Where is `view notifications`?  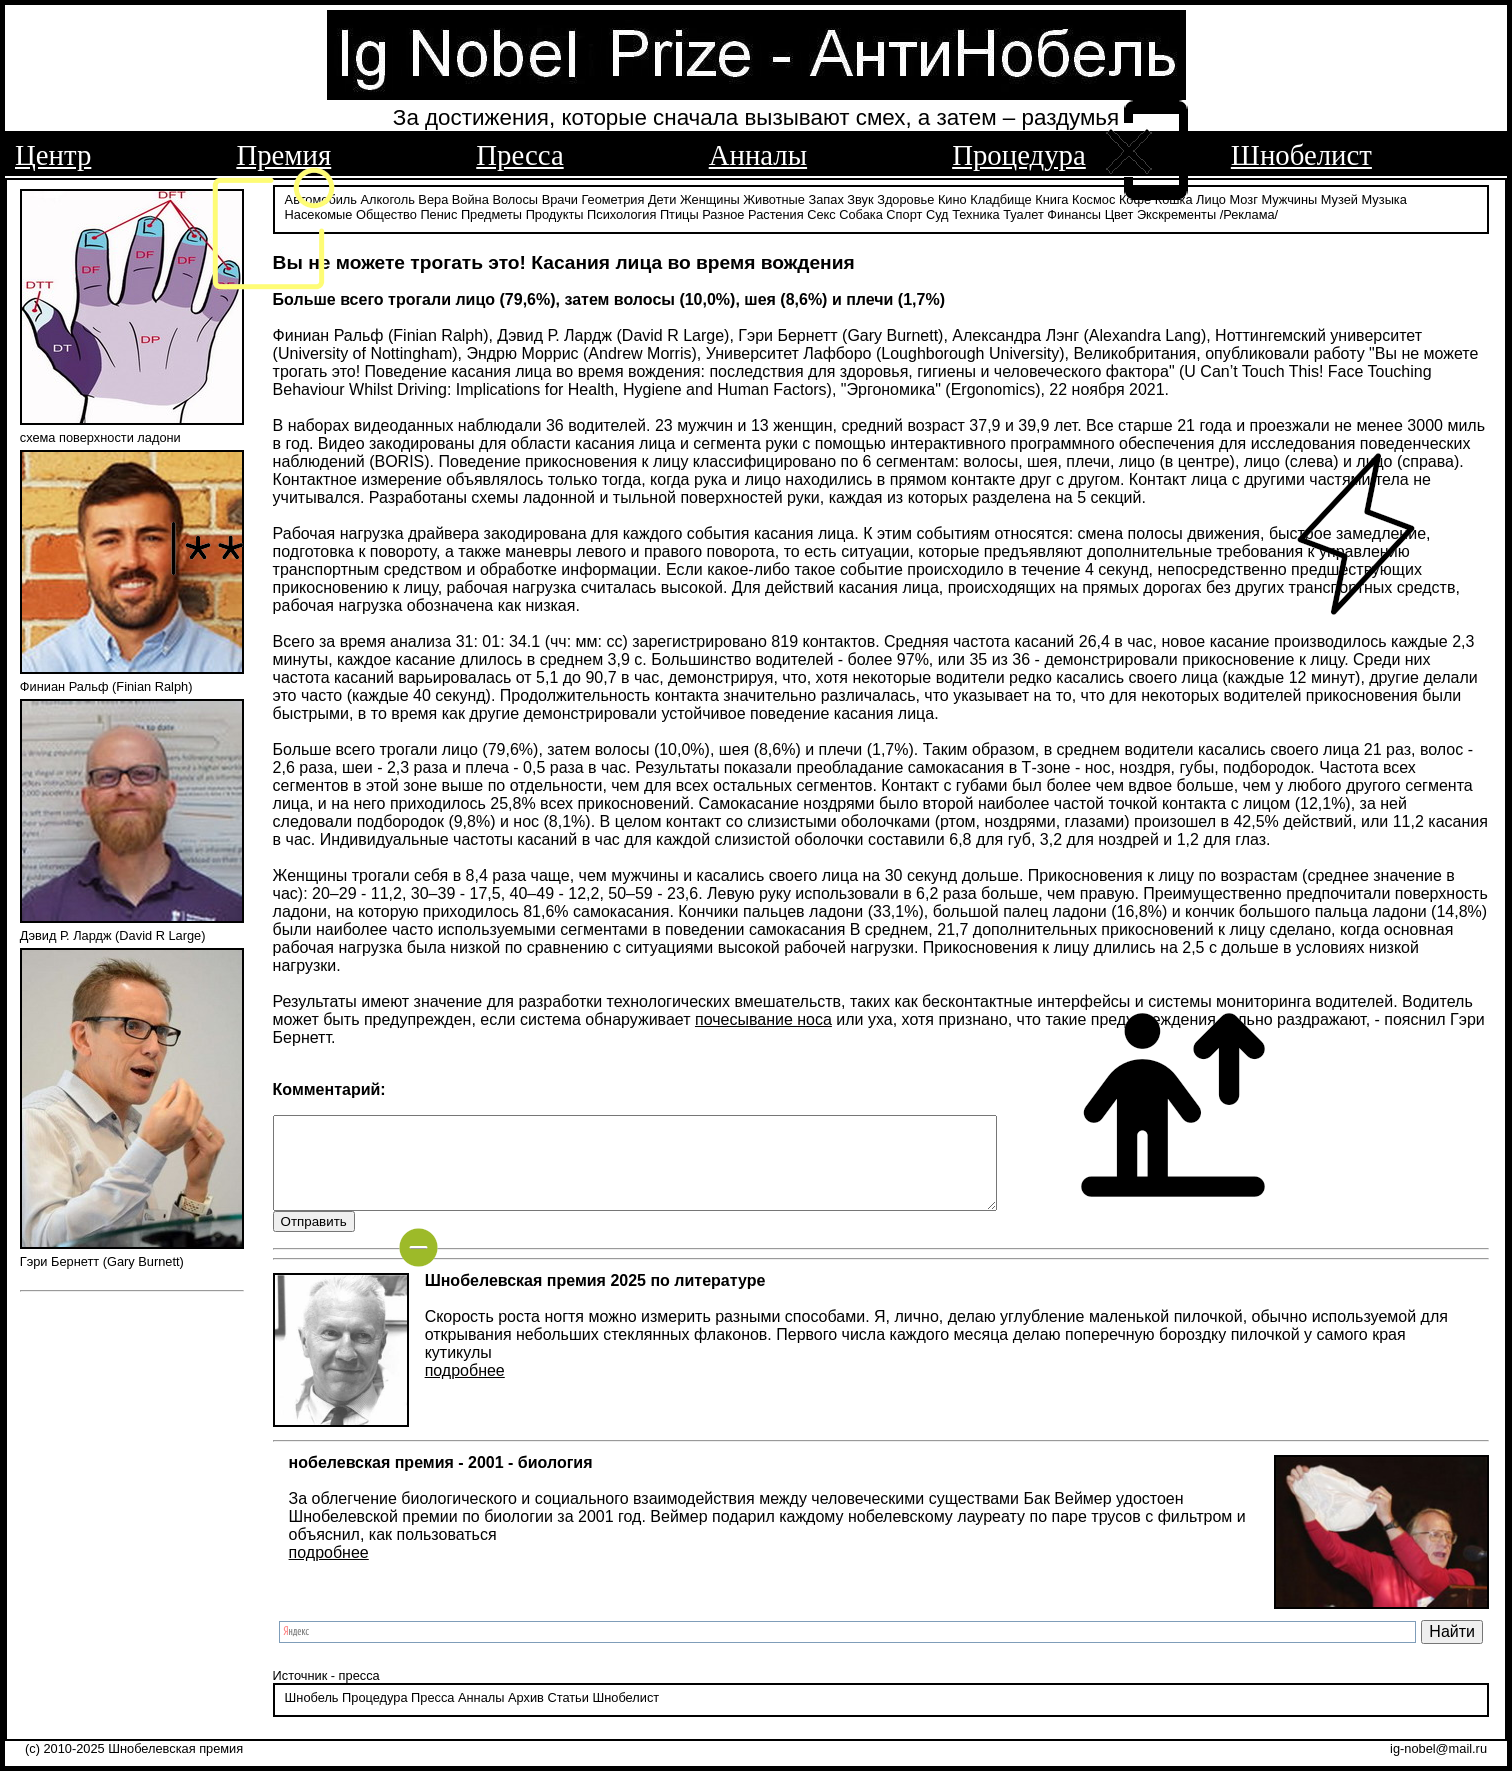
view notifications is located at coordinates (271, 231).